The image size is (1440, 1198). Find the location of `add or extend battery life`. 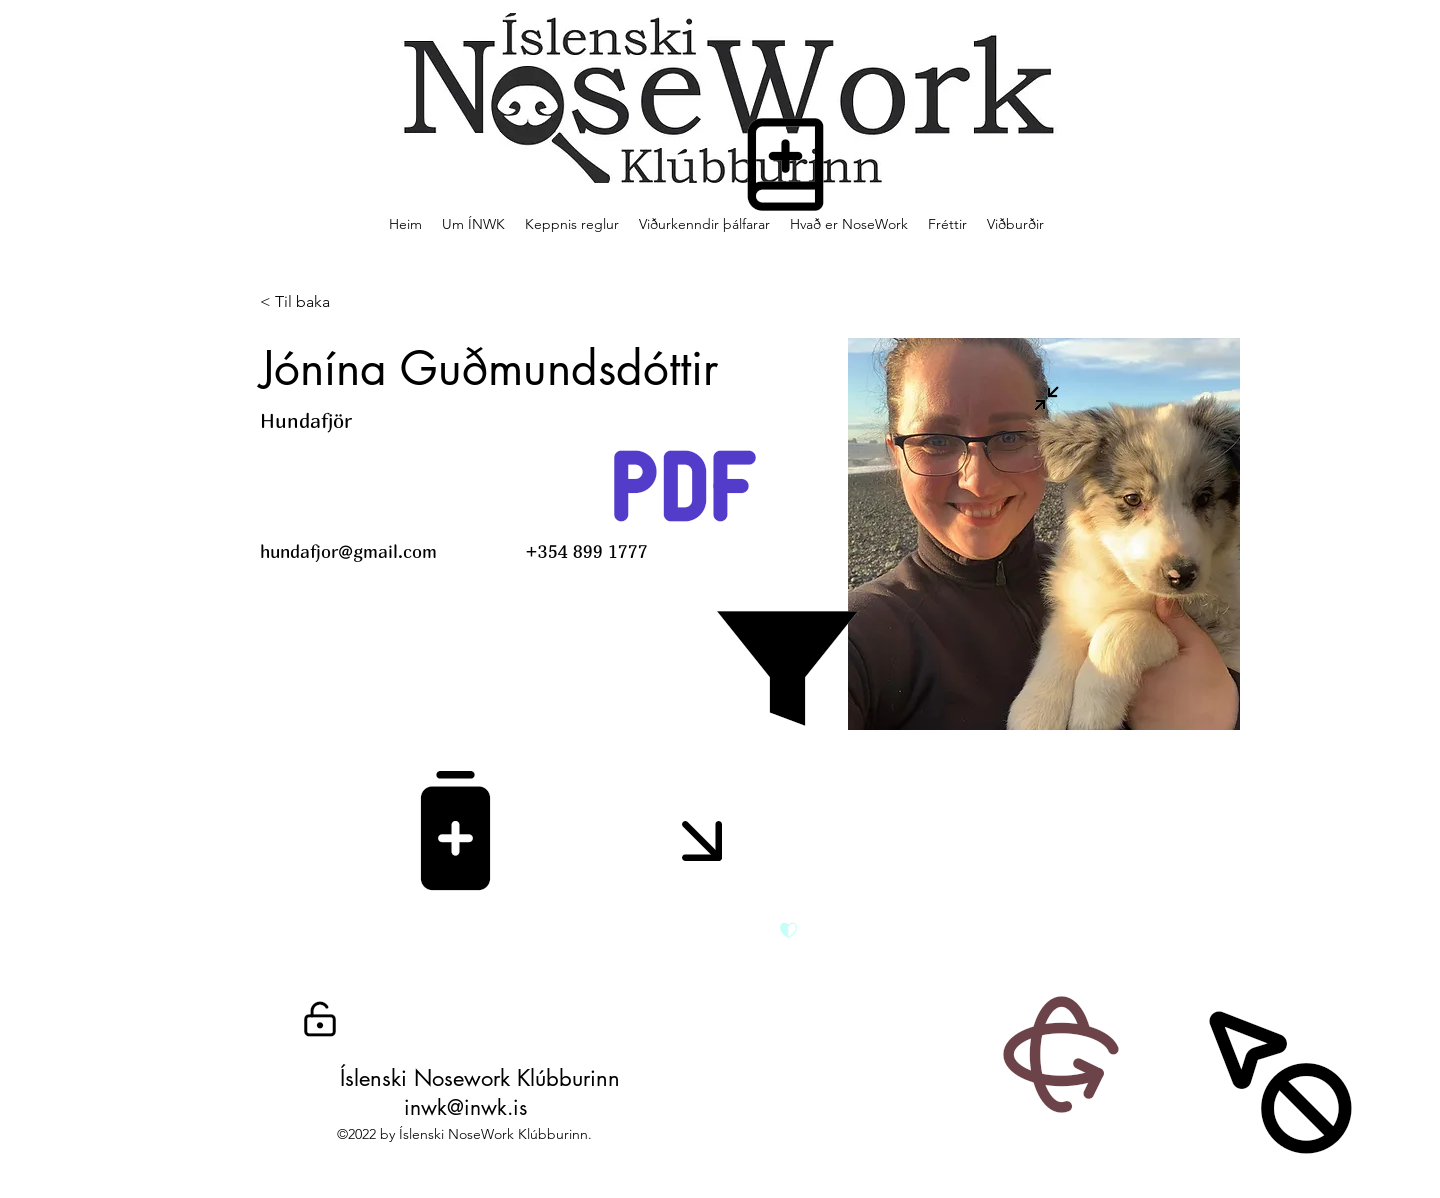

add or extend battery life is located at coordinates (455, 832).